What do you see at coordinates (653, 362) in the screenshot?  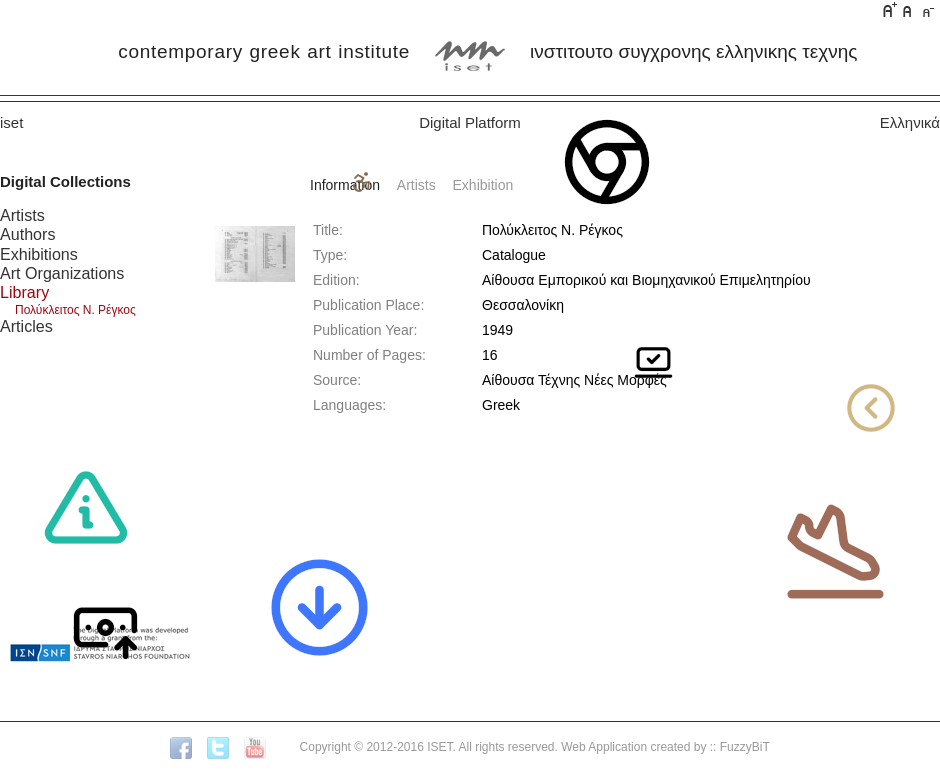 I see `device verification complete` at bounding box center [653, 362].